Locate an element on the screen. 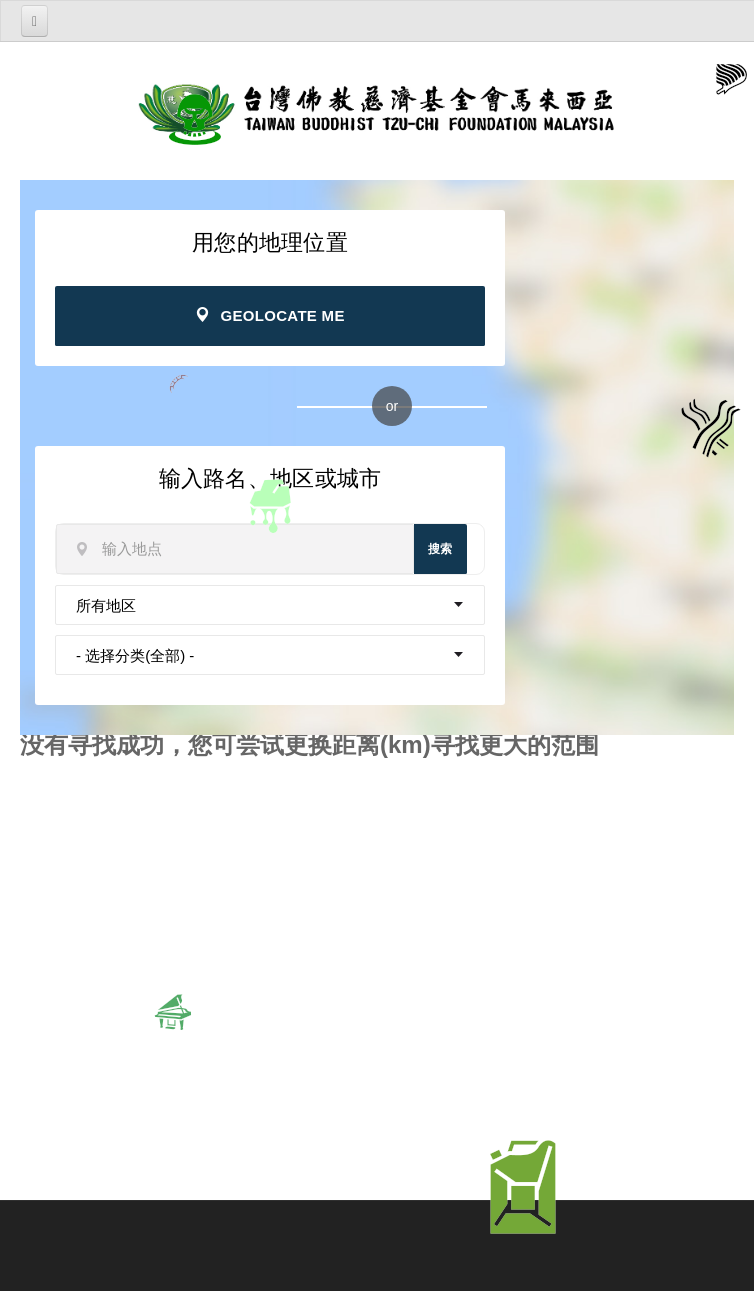 The image size is (754, 1291). indicates a cave or cavern environment is located at coordinates (272, 506).